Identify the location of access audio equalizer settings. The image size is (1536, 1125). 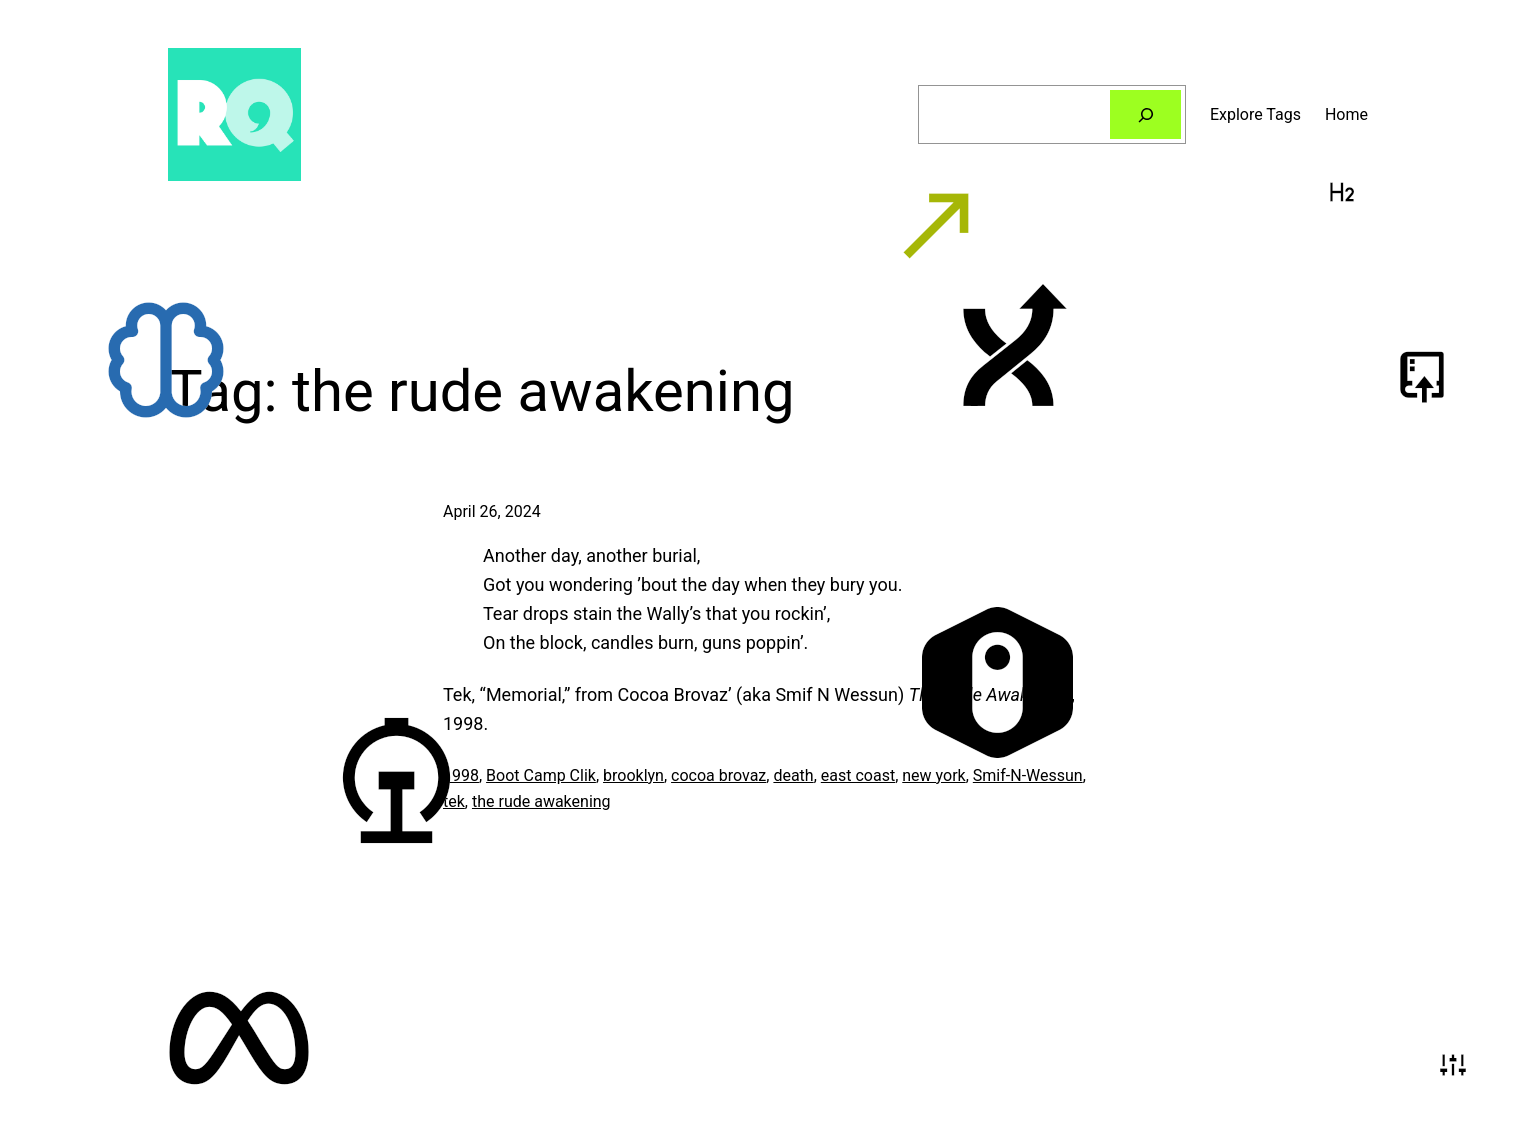
(1453, 1065).